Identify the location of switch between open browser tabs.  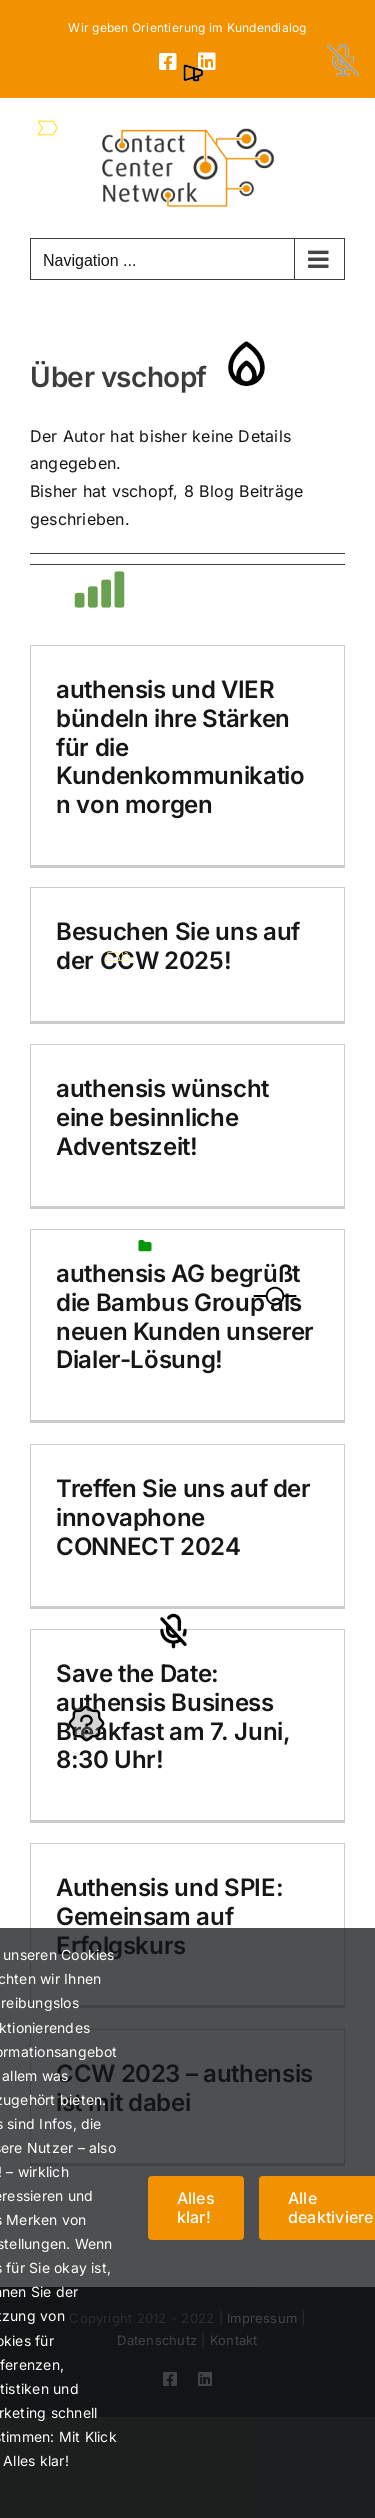
(117, 956).